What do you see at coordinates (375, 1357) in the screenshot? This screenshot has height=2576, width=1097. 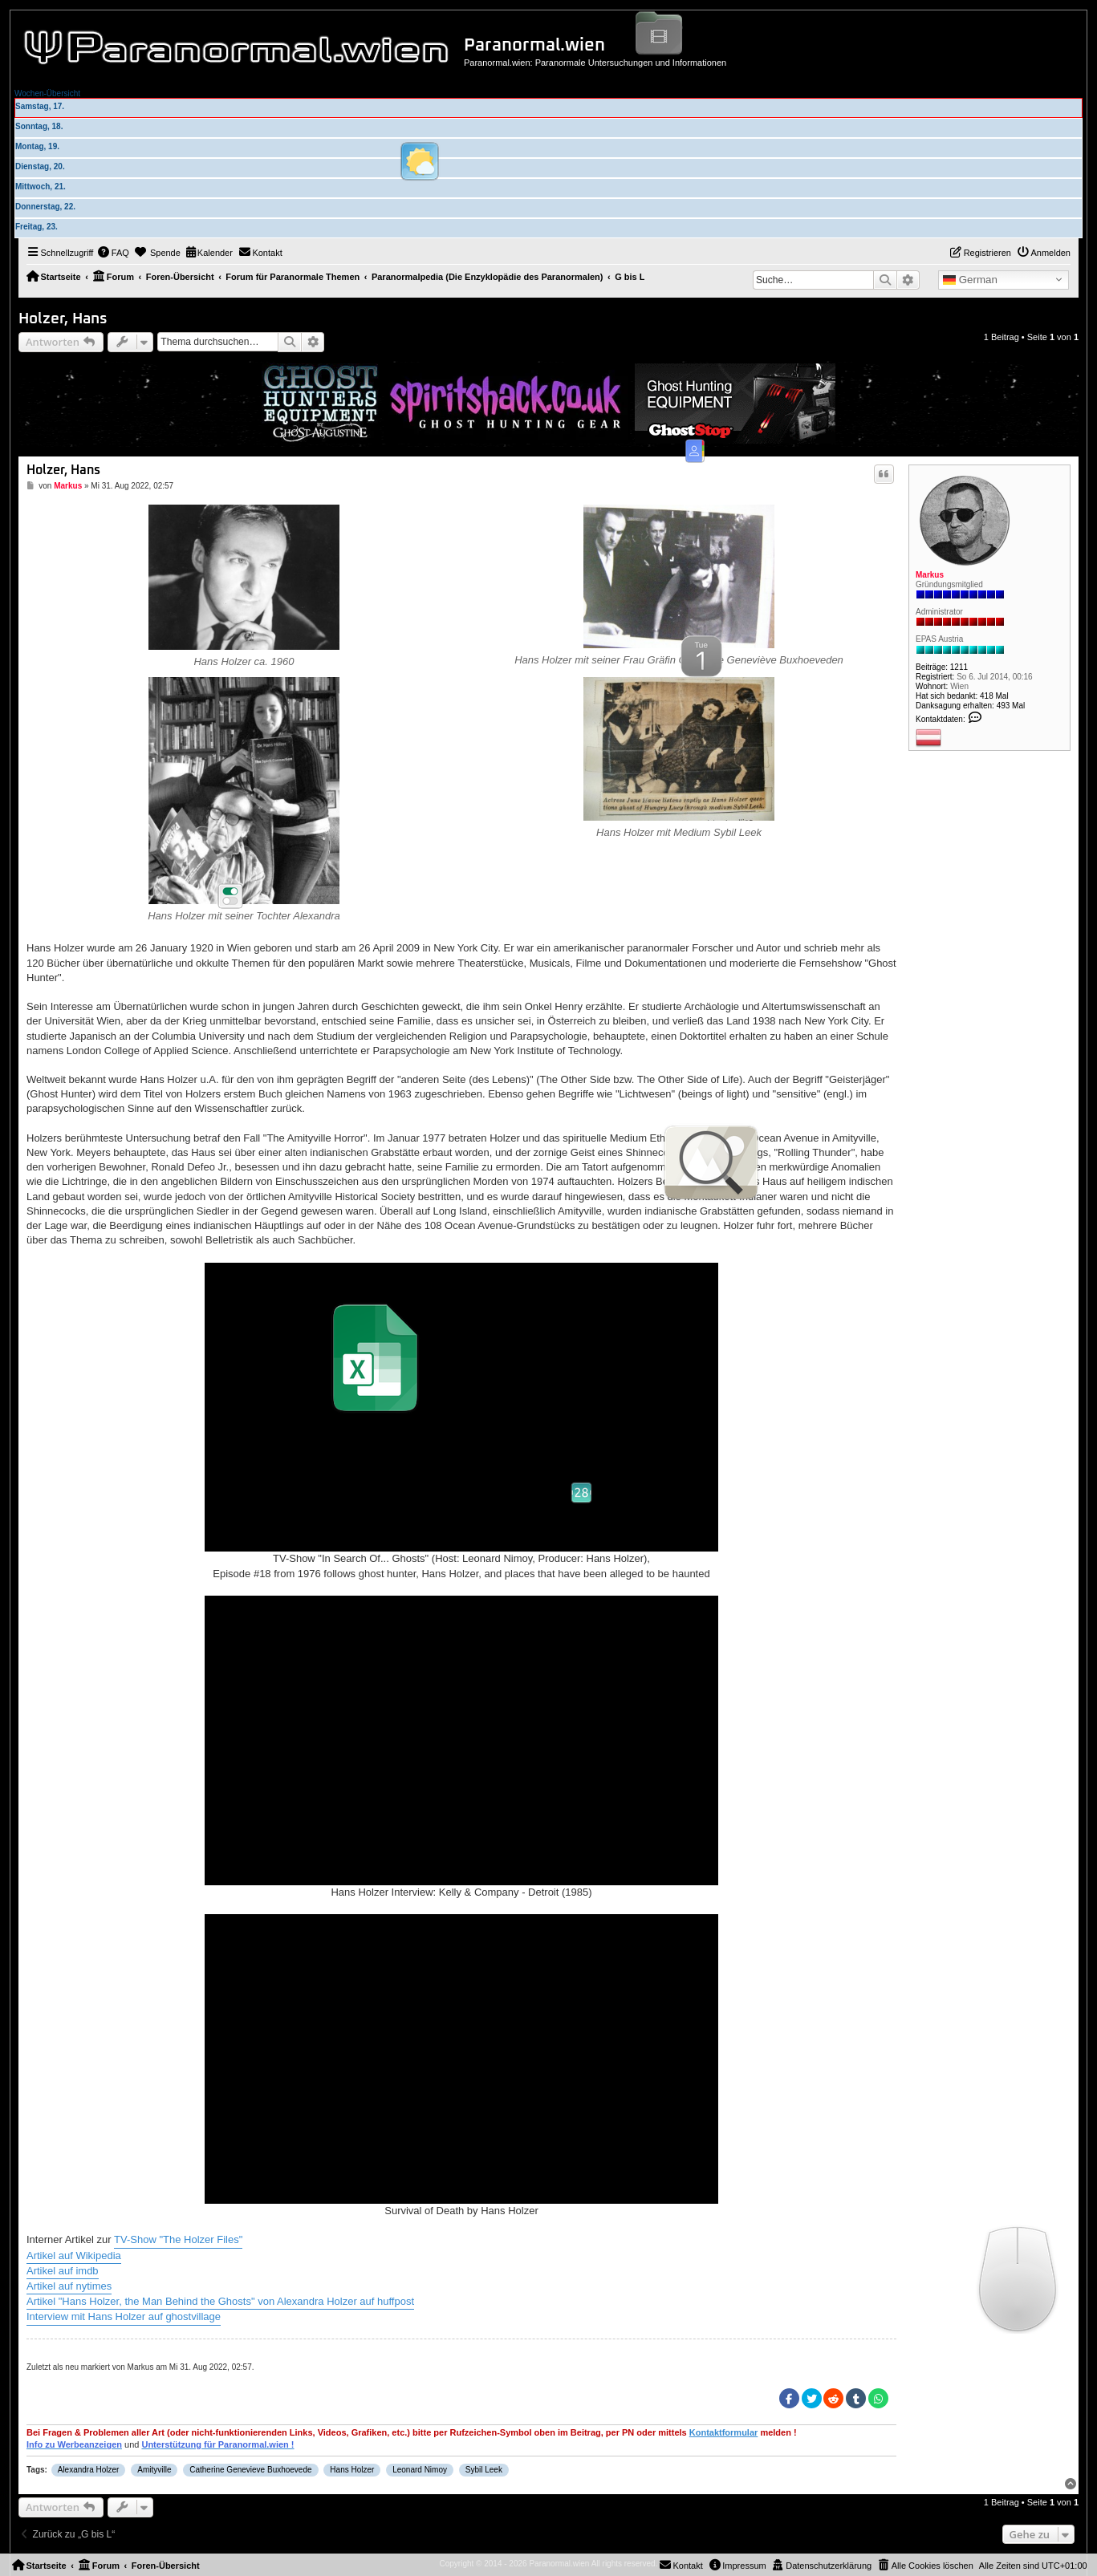 I see `open microsoft excel spreadsheet file` at bounding box center [375, 1357].